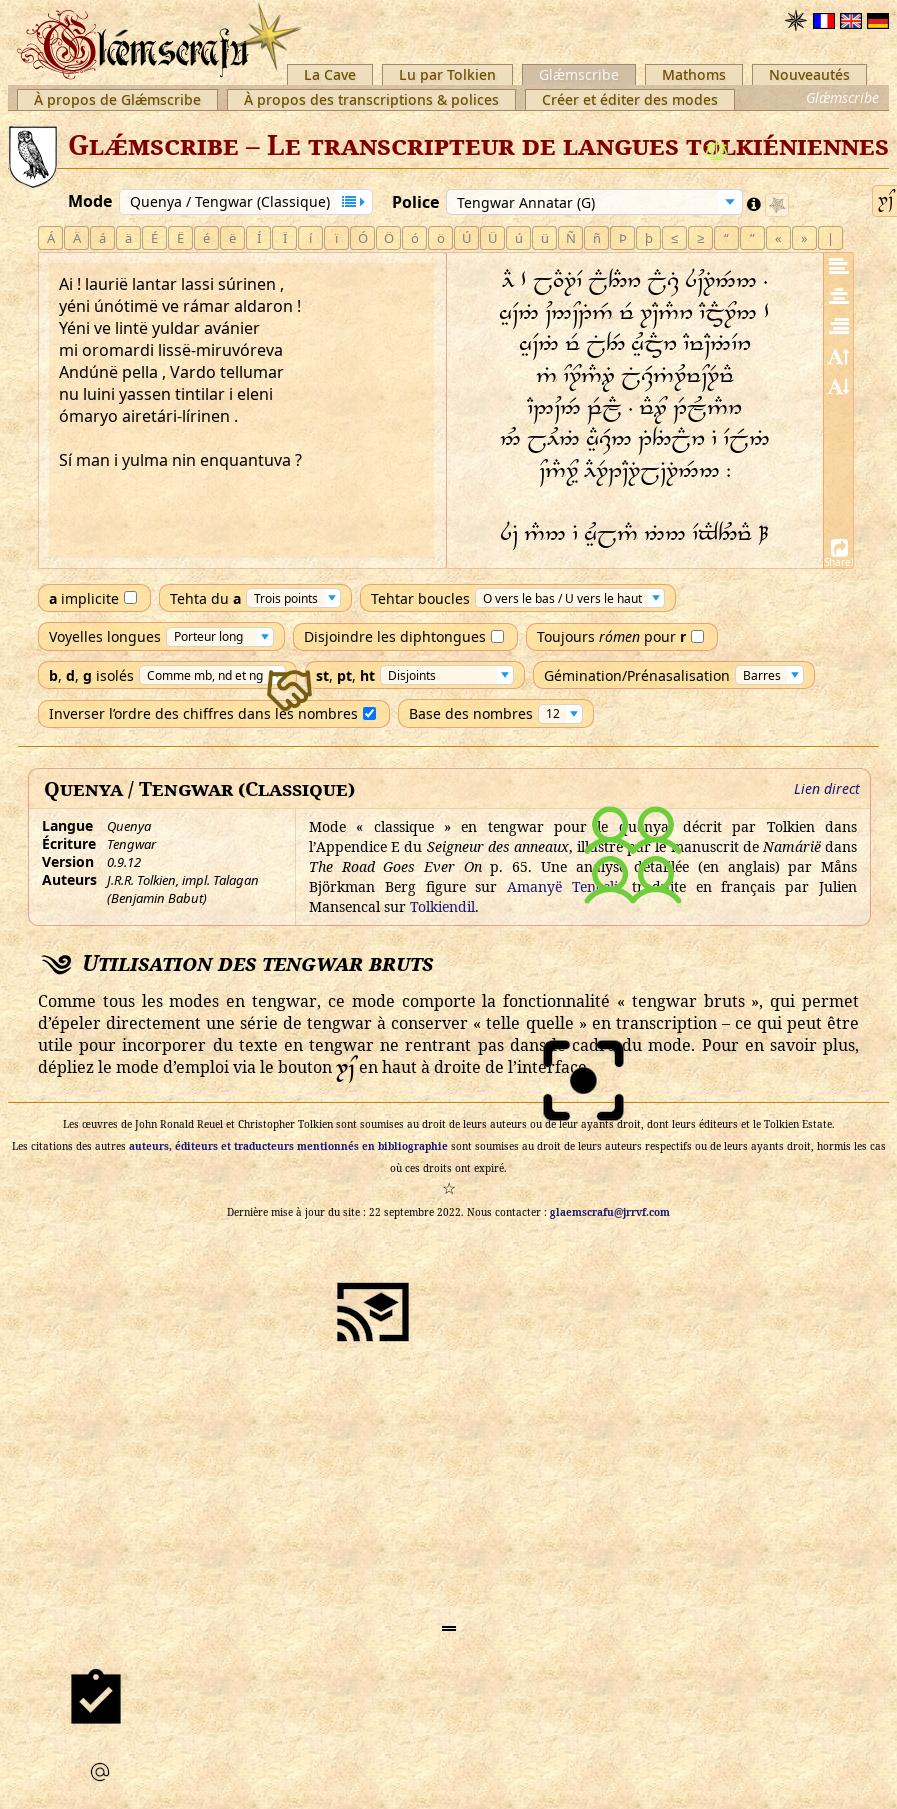 Image resolution: width=897 pixels, height=1809 pixels. I want to click on mark task or assignment as complete, so click(96, 1699).